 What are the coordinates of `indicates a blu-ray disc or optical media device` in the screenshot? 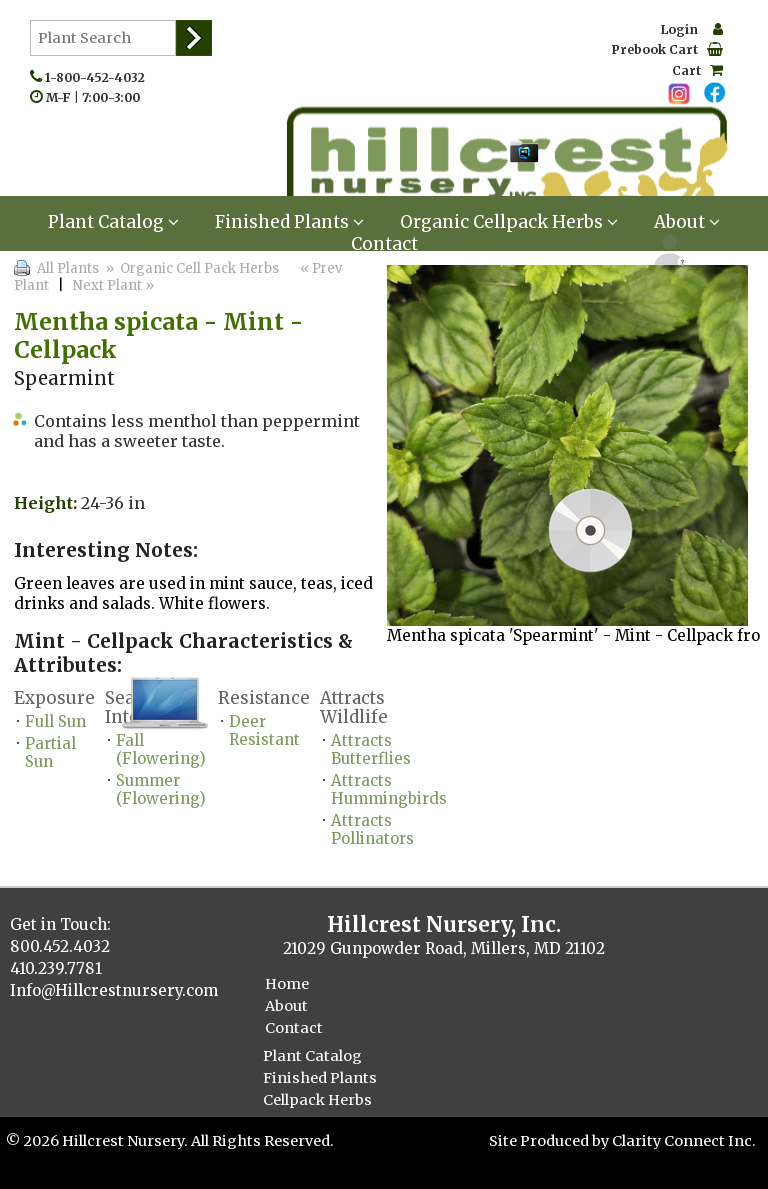 It's located at (590, 530).